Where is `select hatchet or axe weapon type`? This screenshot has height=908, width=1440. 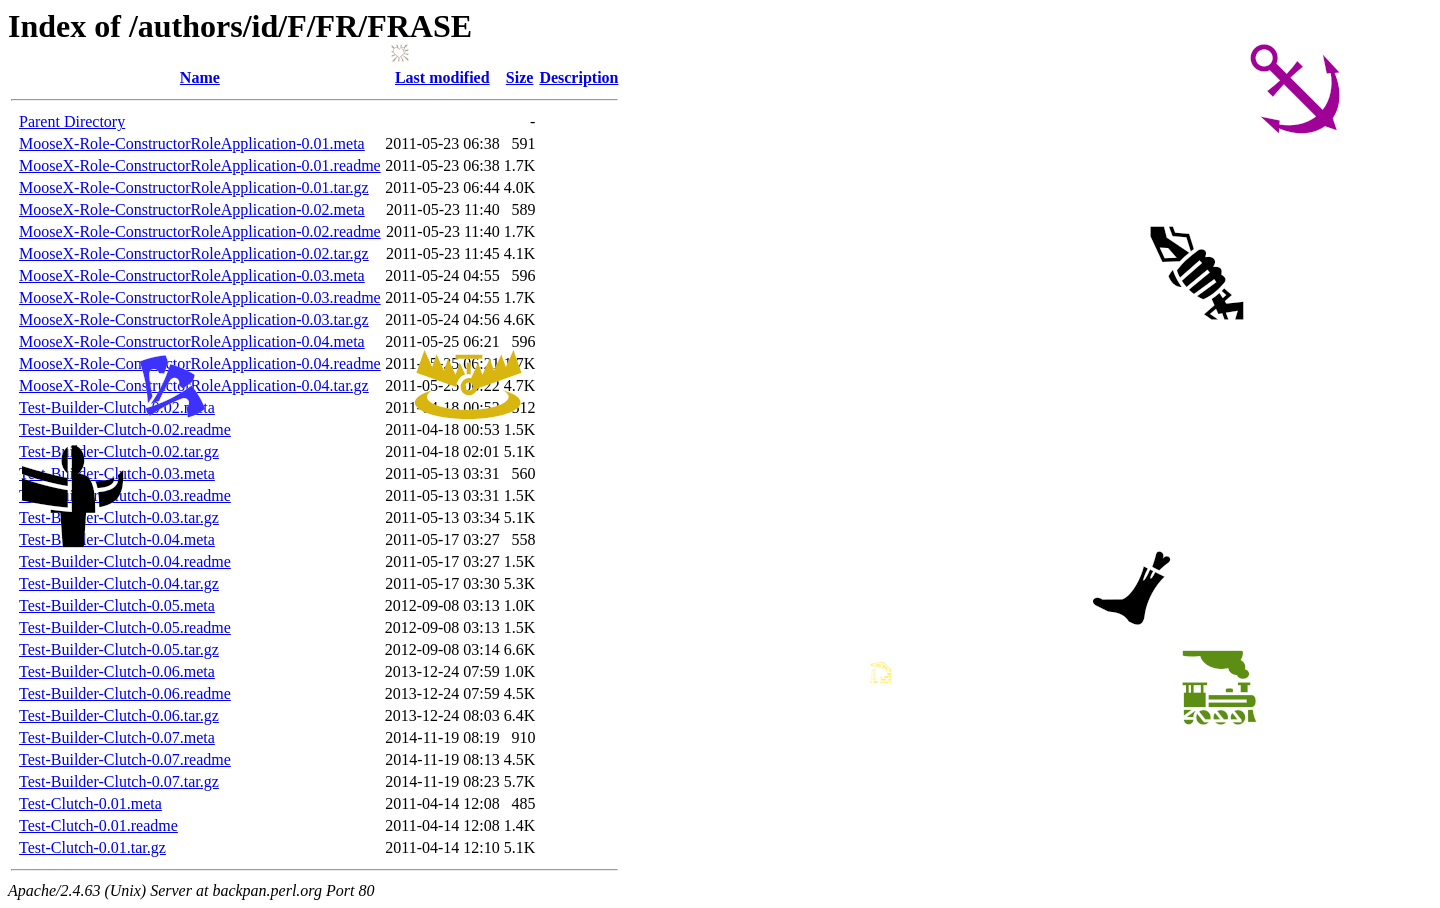 select hatchet or axe weapon type is located at coordinates (172, 386).